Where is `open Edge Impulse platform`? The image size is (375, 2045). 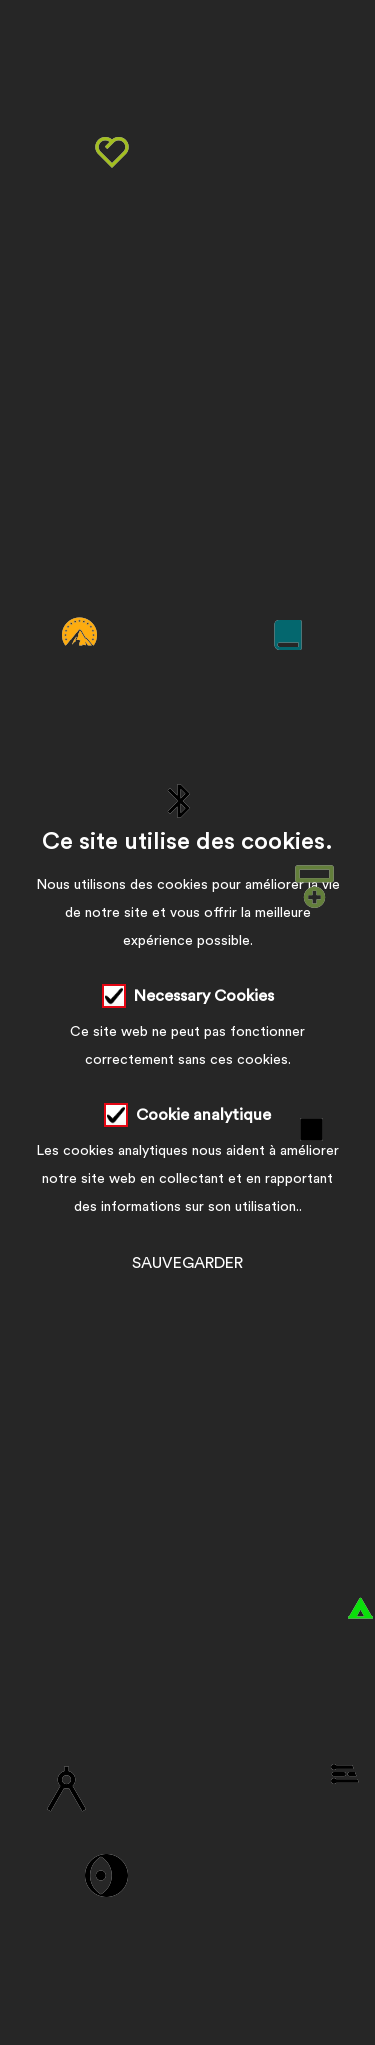 open Edge Impulse platform is located at coordinates (345, 1774).